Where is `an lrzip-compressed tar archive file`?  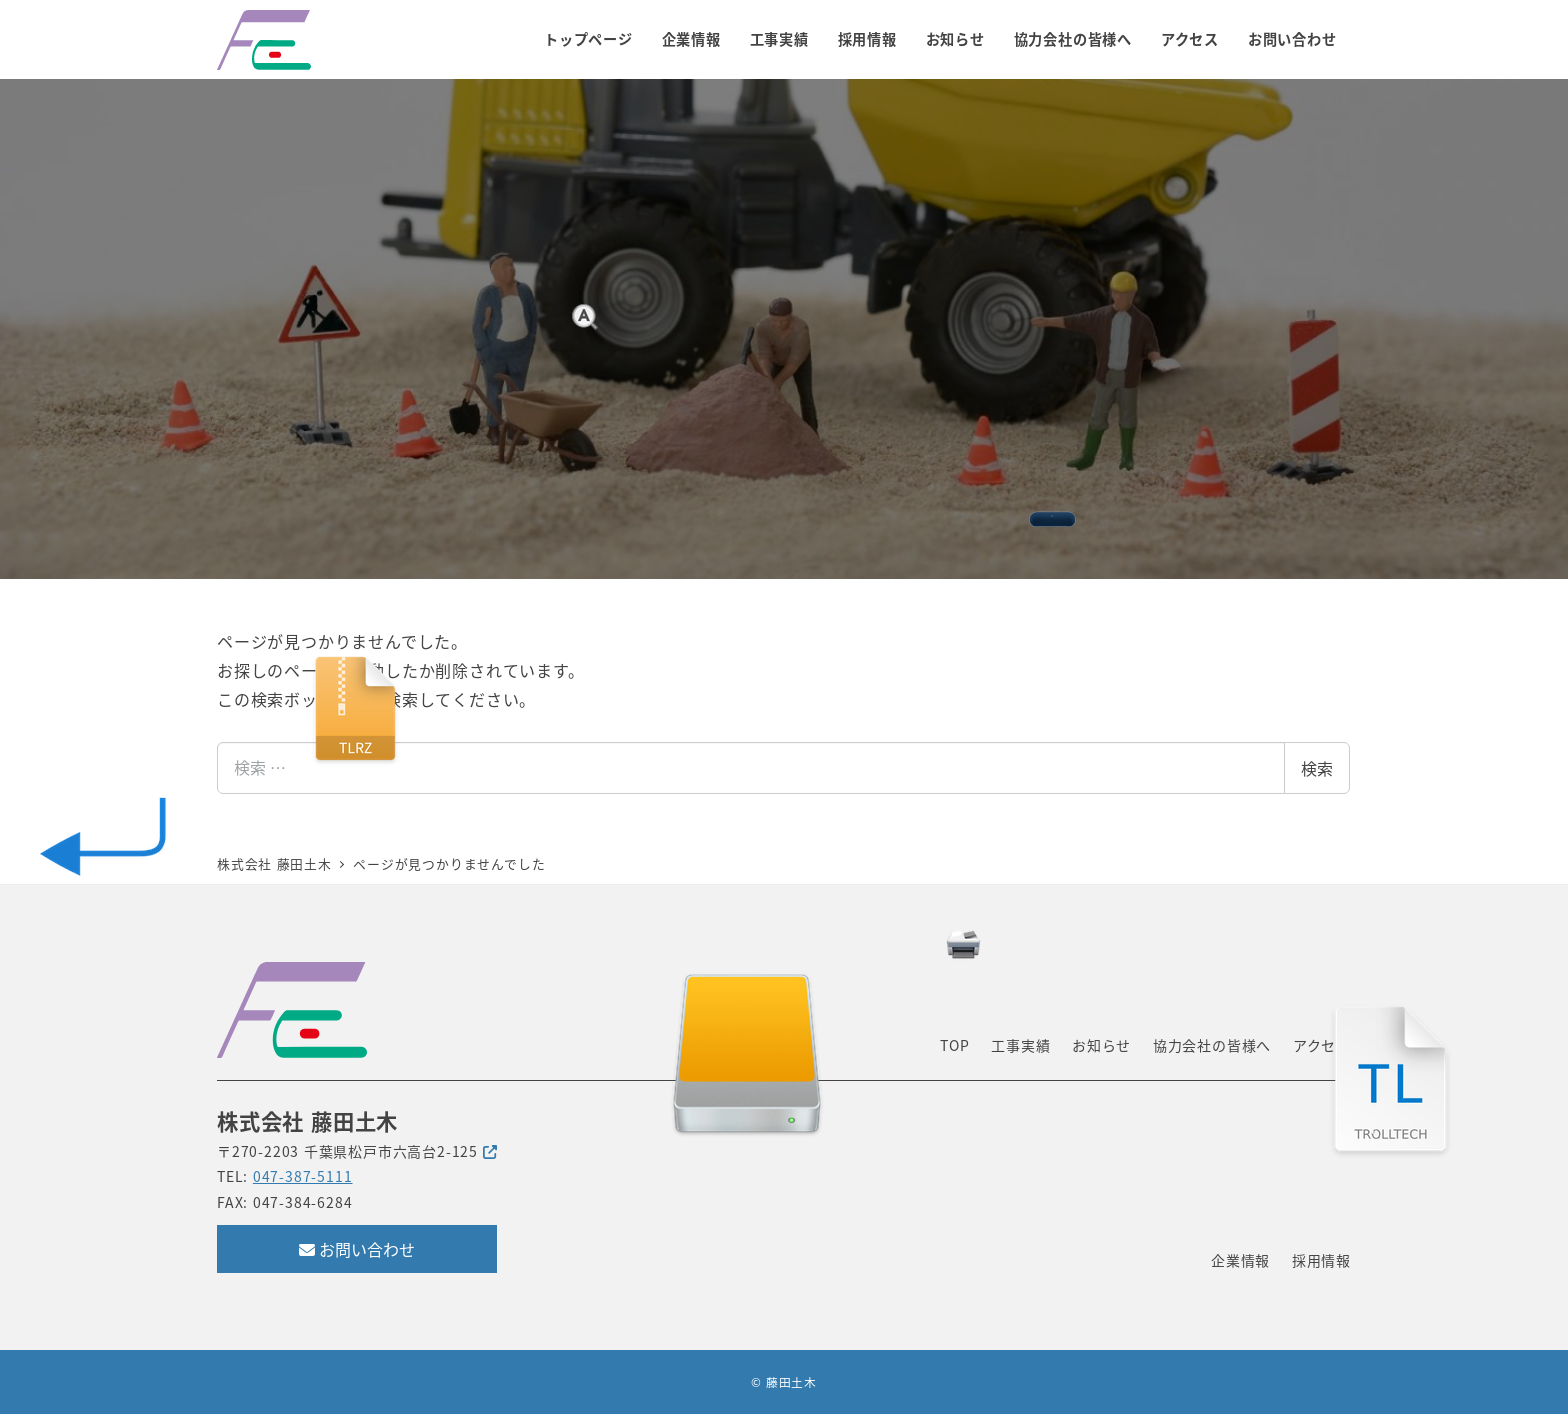
an lrzip-compressed tar archive file is located at coordinates (355, 710).